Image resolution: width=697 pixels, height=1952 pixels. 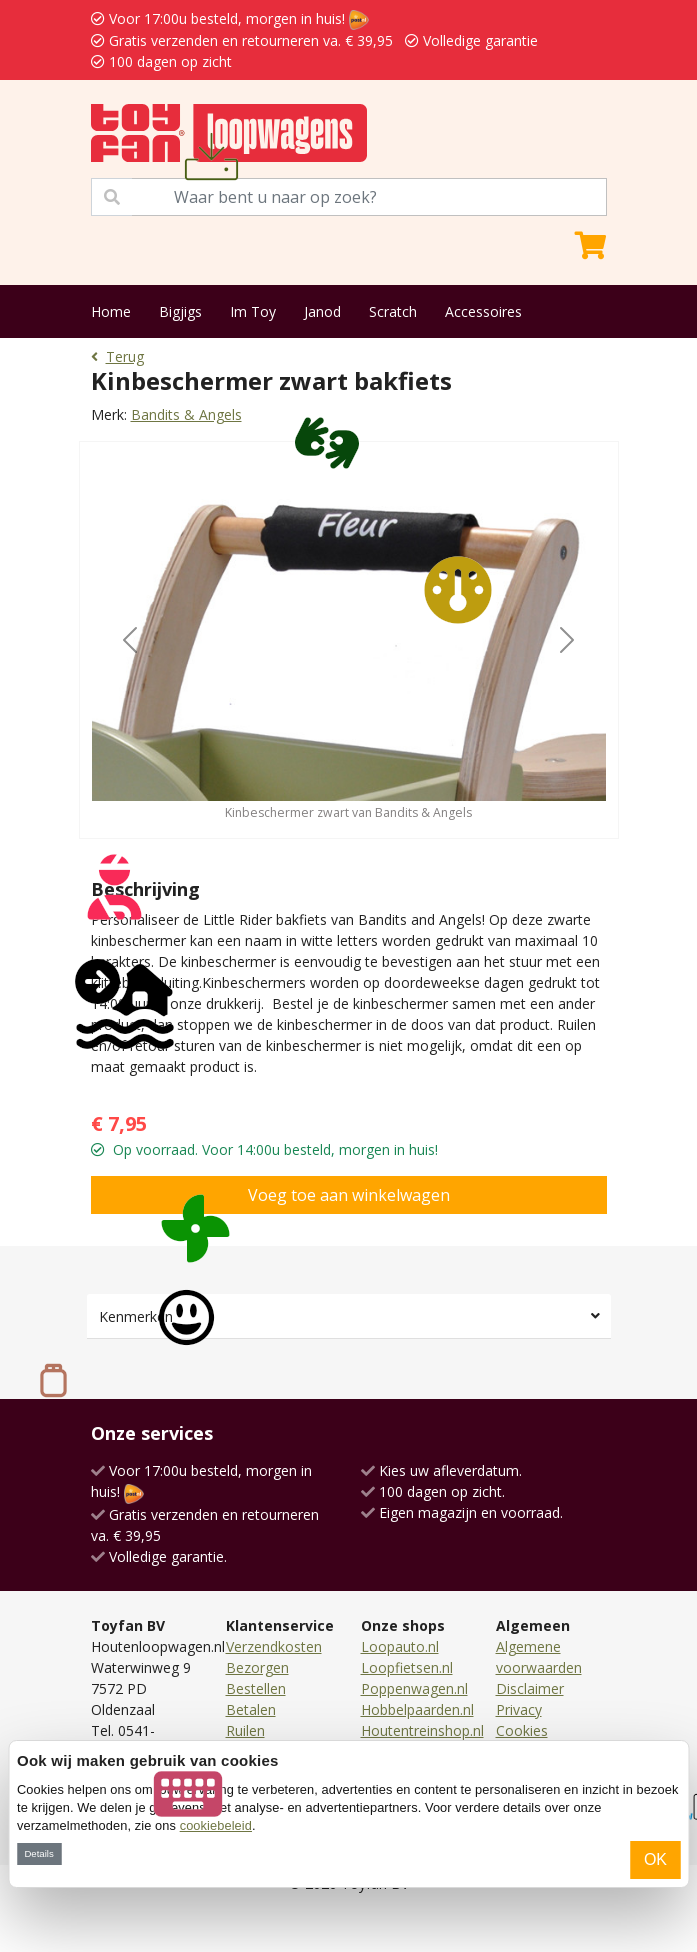 I want to click on toggle fan or ventilation control, so click(x=195, y=1228).